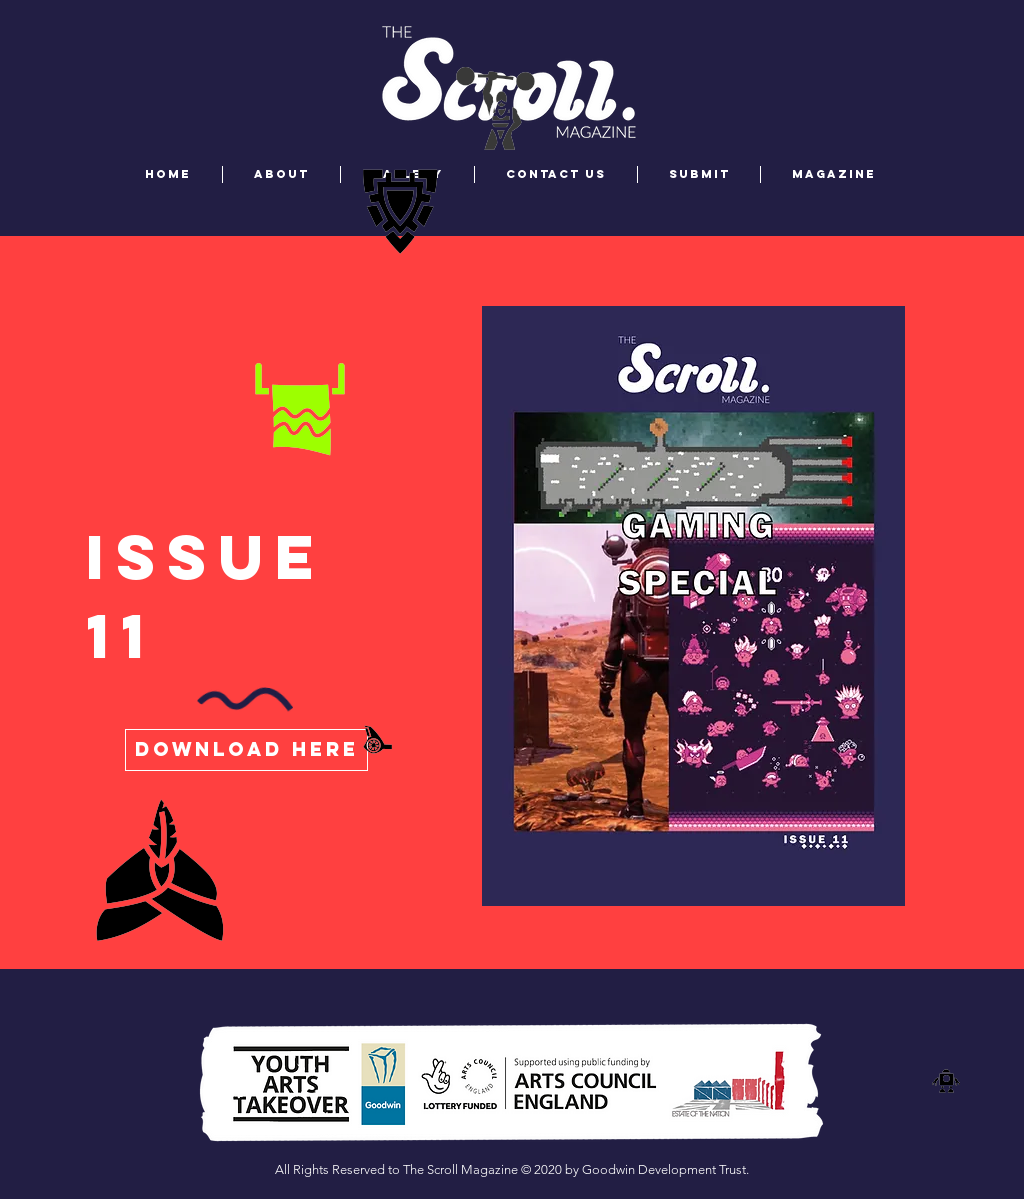 This screenshot has width=1024, height=1199. I want to click on view bathroom or towel amenities, so click(300, 406).